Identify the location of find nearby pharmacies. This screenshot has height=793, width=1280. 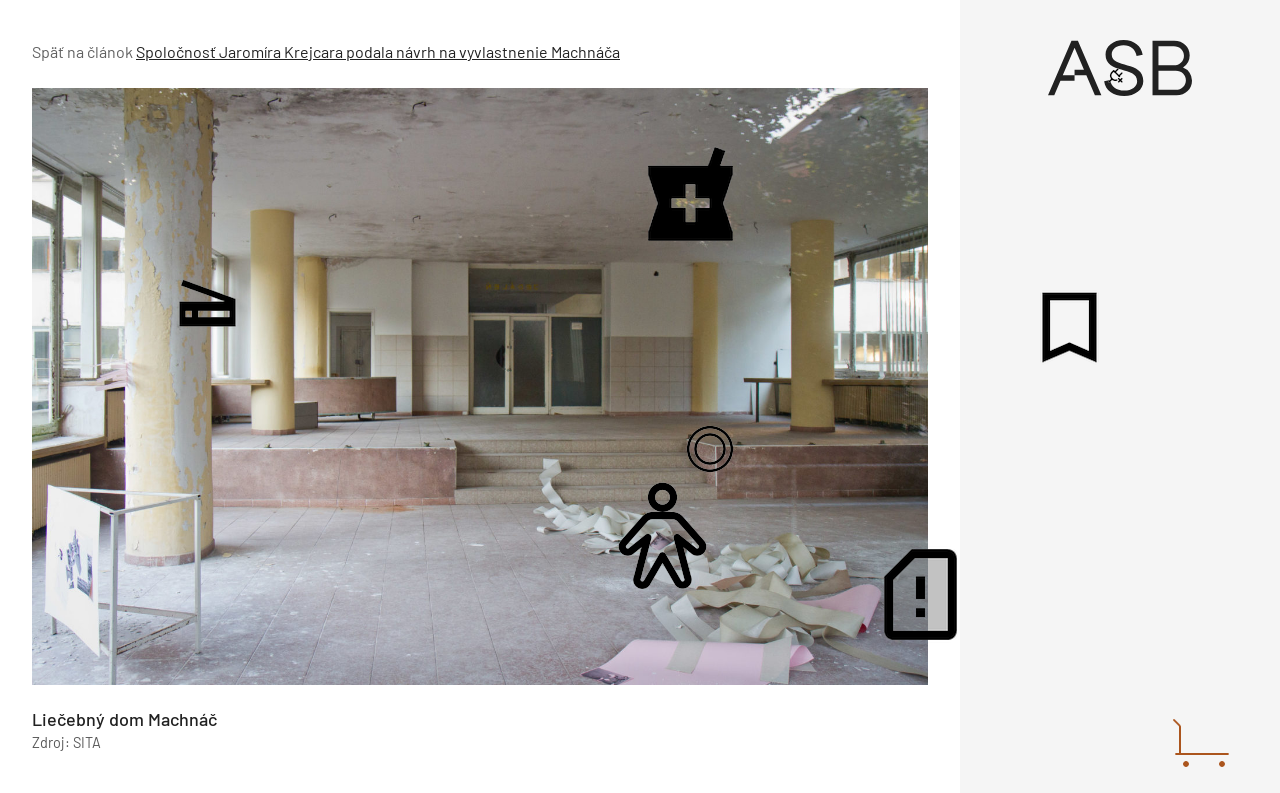
(690, 198).